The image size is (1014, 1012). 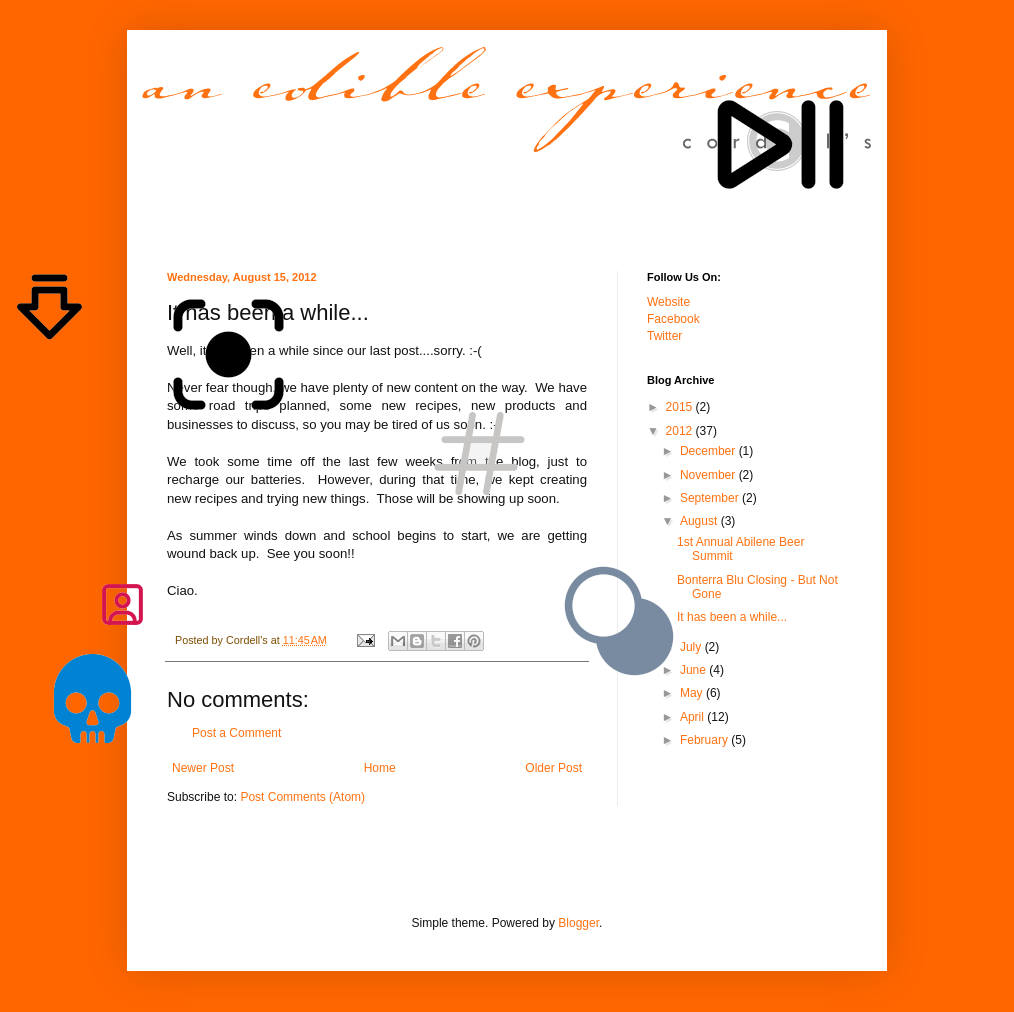 What do you see at coordinates (619, 621) in the screenshot?
I see `subtract or remove a layer` at bounding box center [619, 621].